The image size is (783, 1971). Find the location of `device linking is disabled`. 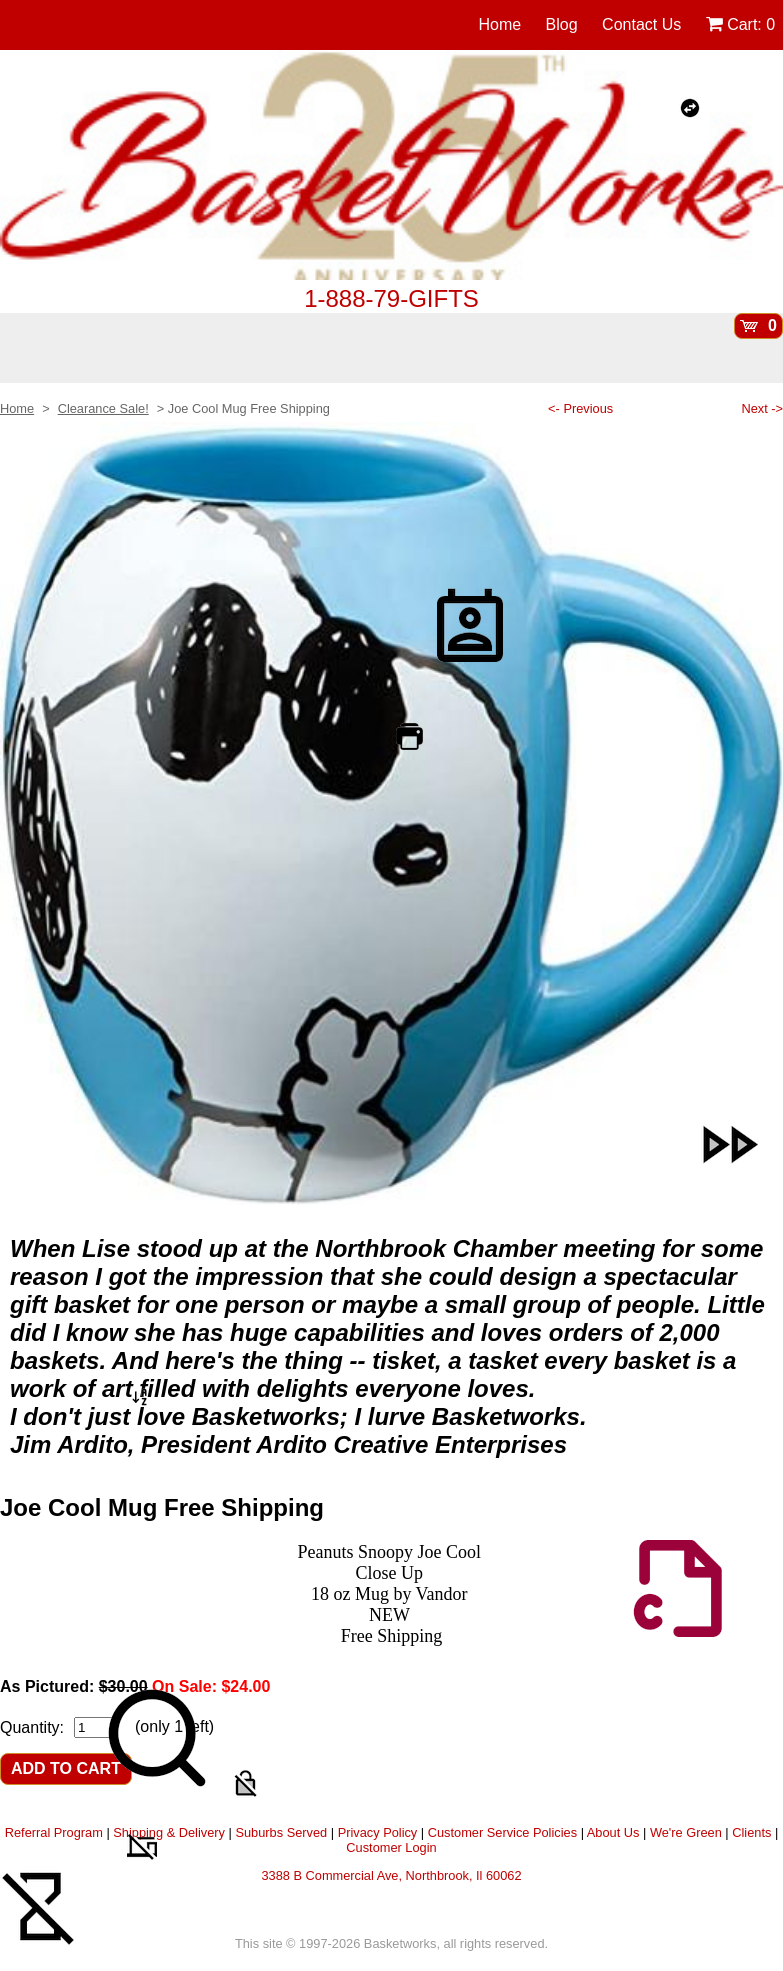

device linking is disabled is located at coordinates (142, 1847).